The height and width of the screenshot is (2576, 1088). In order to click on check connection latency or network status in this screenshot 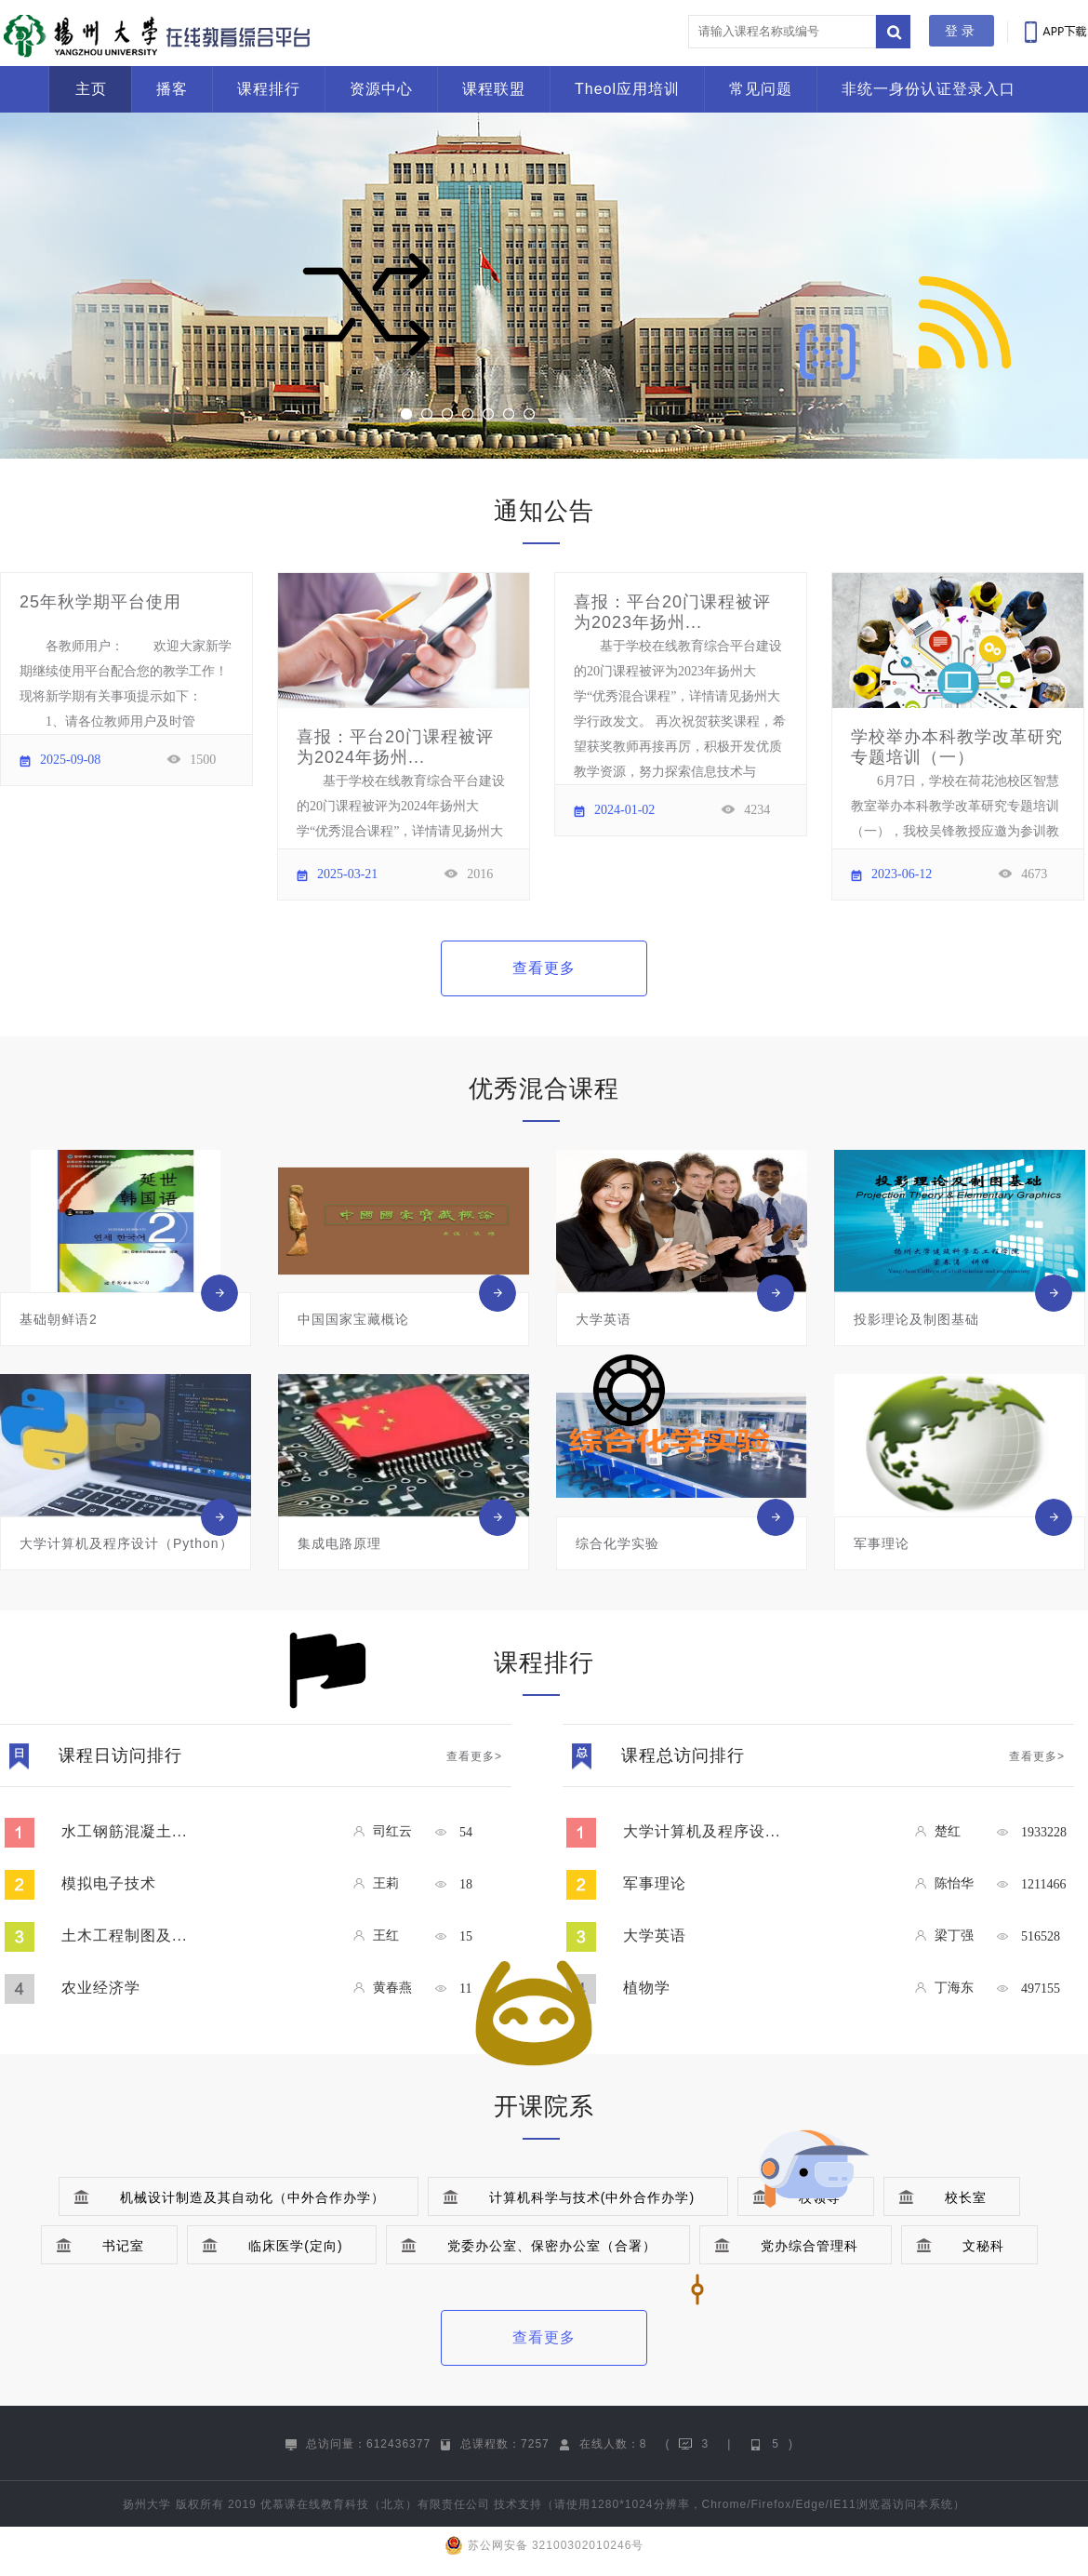, I will do `click(964, 322)`.